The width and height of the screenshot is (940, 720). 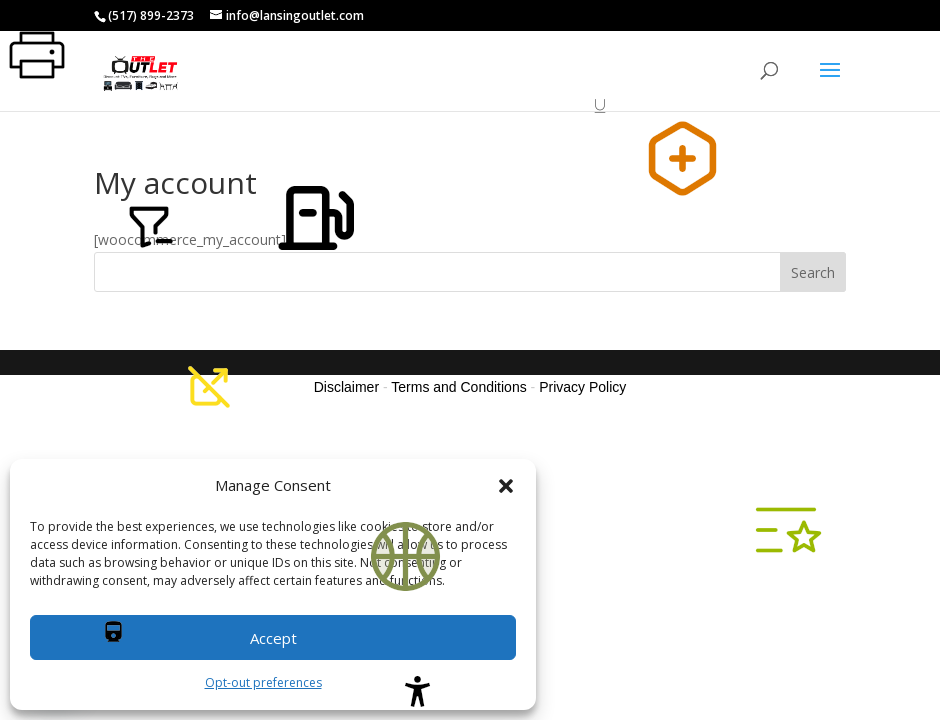 I want to click on find nearby gas stations, so click(x=313, y=218).